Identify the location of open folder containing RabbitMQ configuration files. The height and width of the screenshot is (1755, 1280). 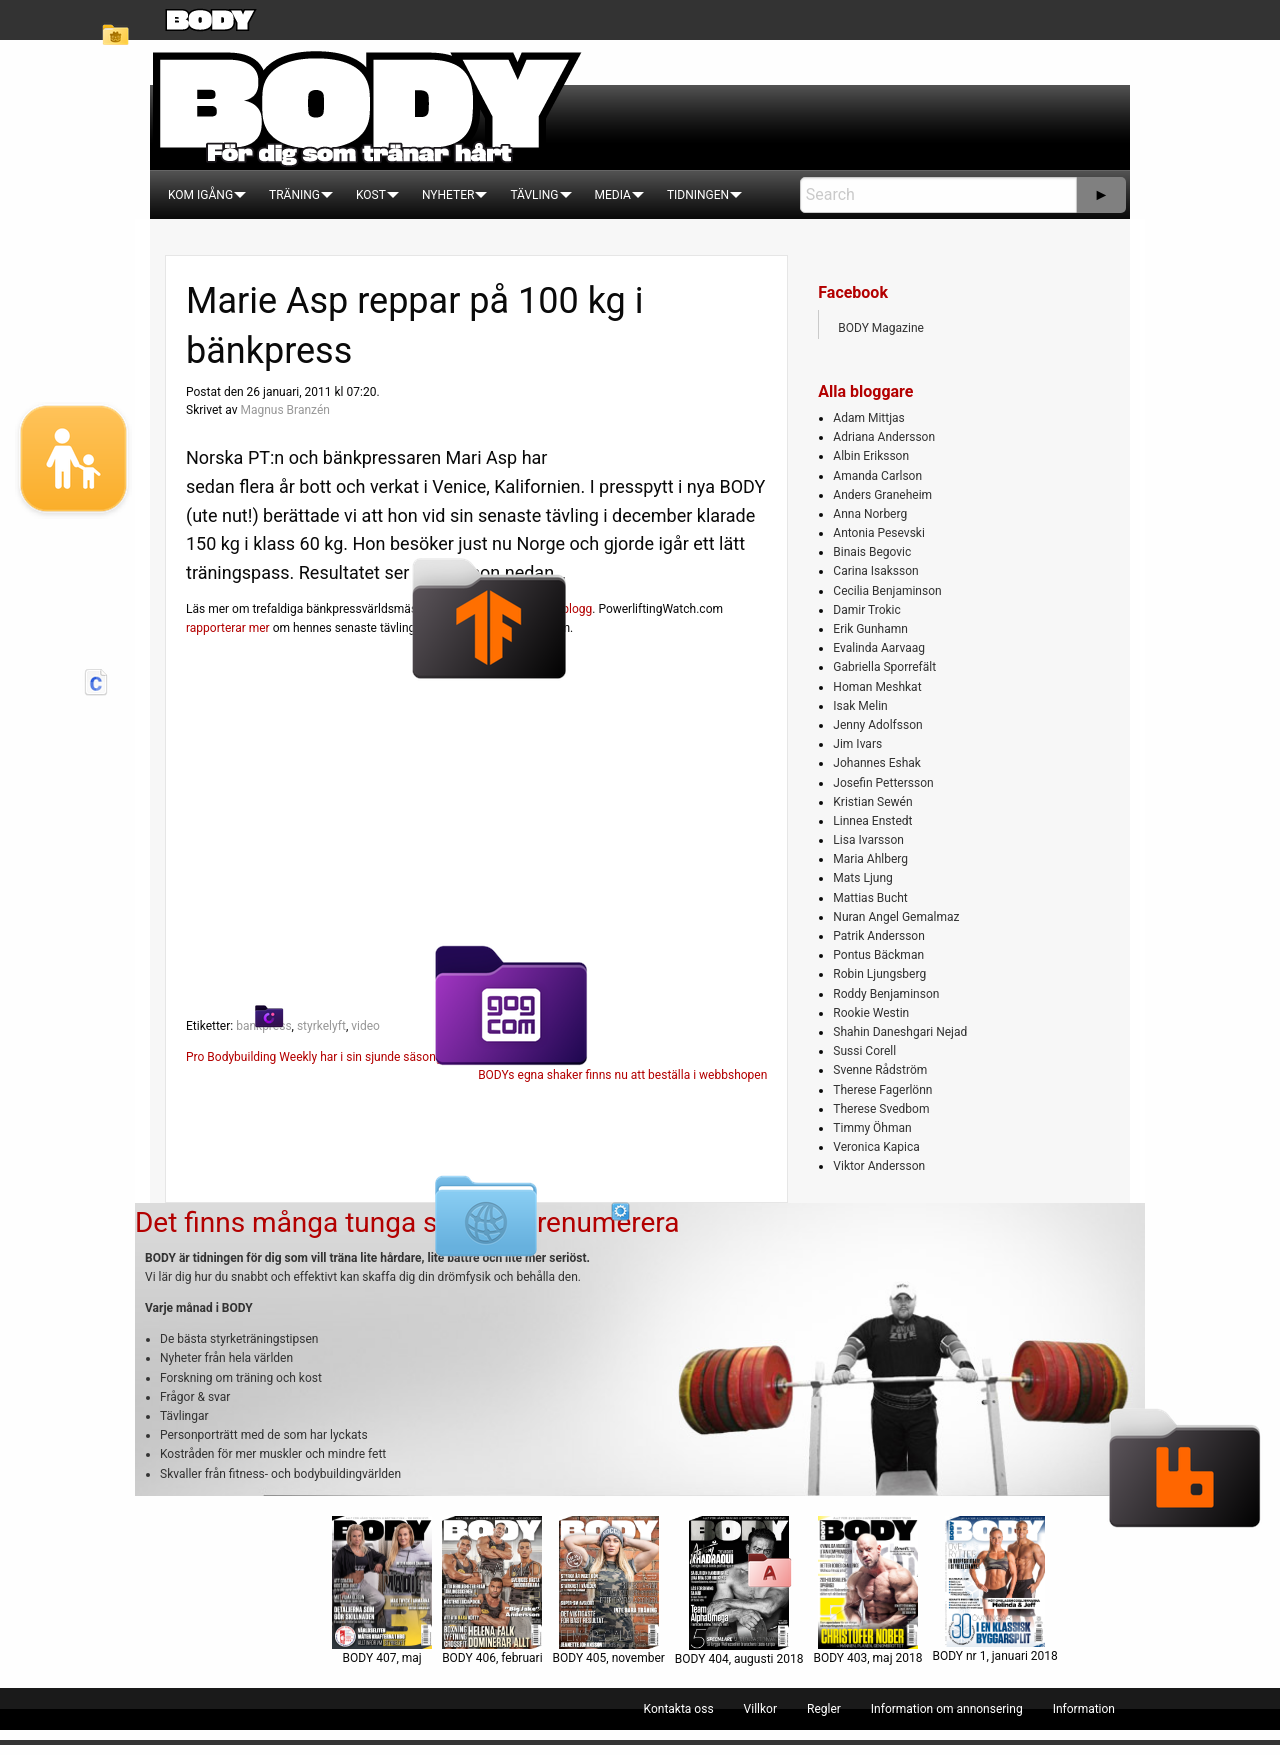
(1184, 1472).